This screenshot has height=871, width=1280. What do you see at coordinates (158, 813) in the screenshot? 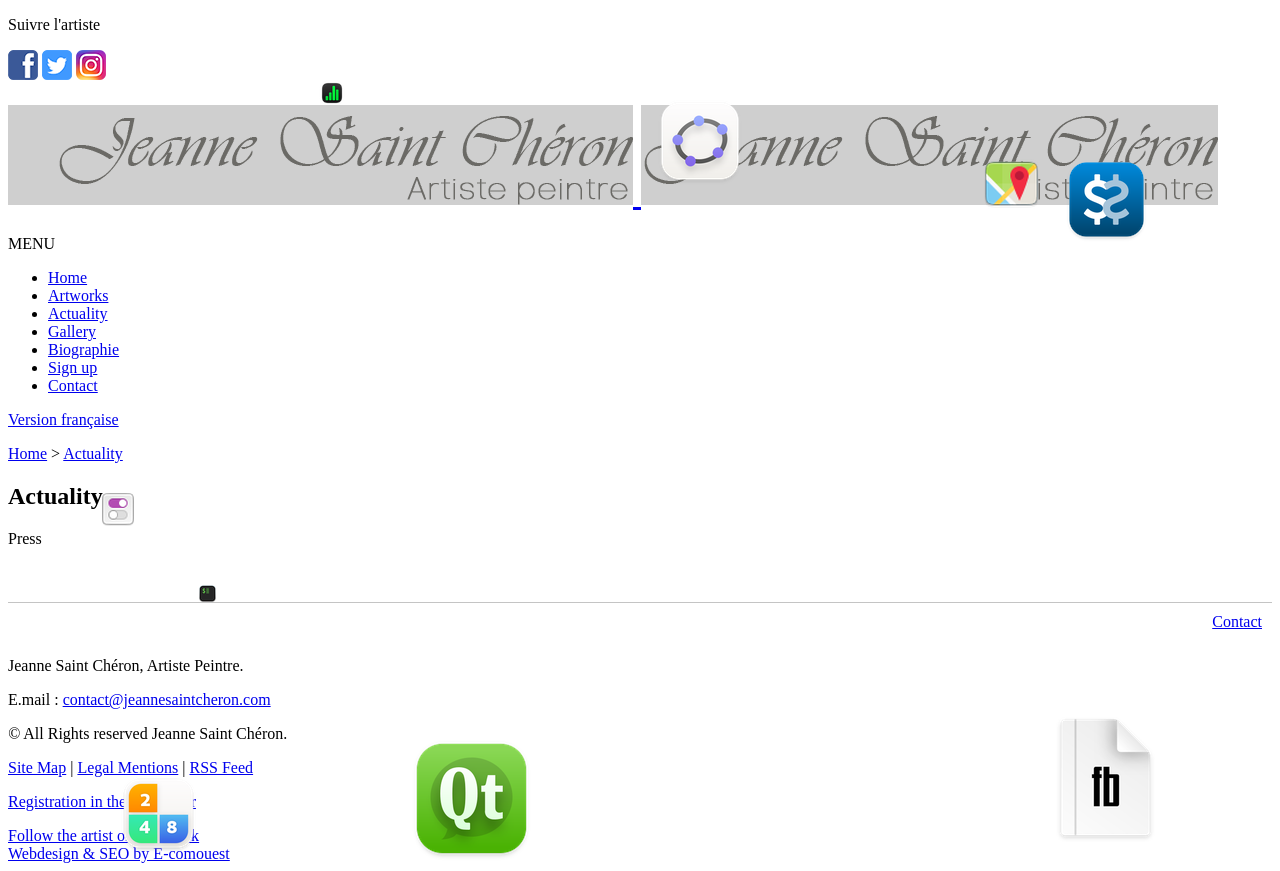
I see `launch the 2048 puzzle game` at bounding box center [158, 813].